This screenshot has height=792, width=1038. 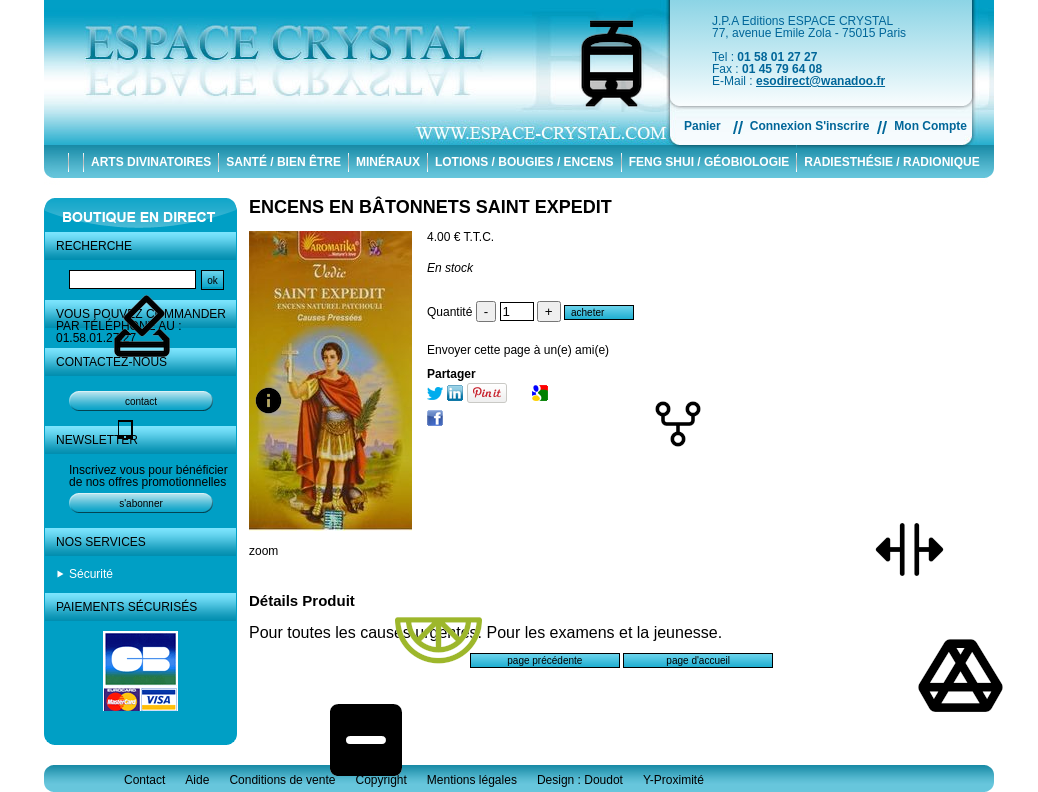 What do you see at coordinates (611, 63) in the screenshot?
I see `view tram or light rail transit options` at bounding box center [611, 63].